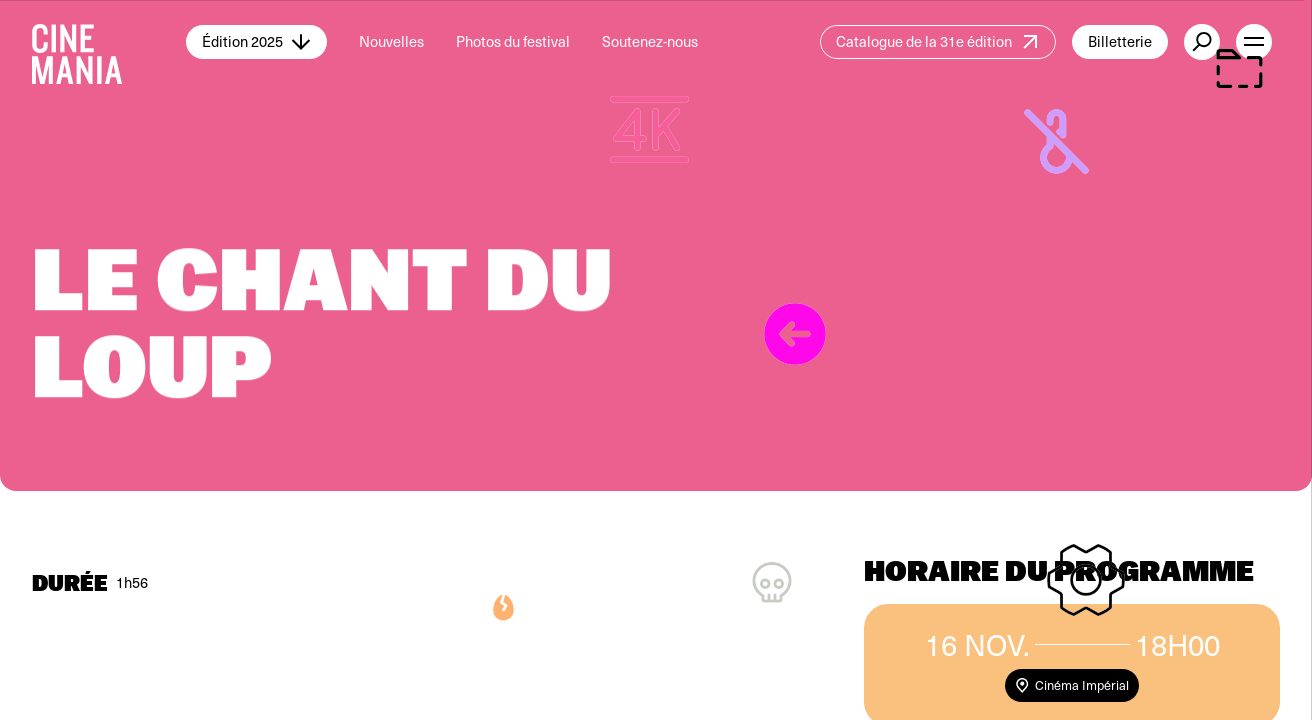 This screenshot has width=1312, height=720. What do you see at coordinates (649, 129) in the screenshot?
I see `indicates 4K video resolution quality` at bounding box center [649, 129].